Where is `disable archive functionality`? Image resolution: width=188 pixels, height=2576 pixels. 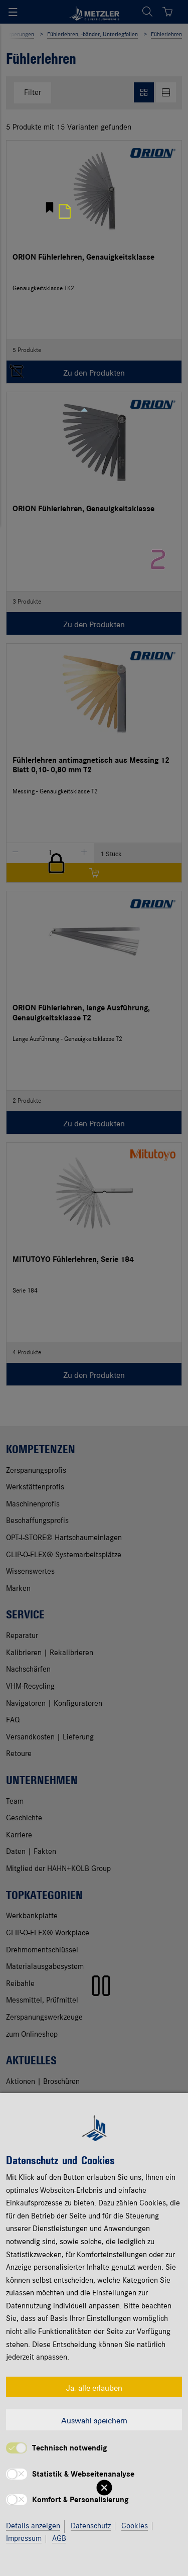
disable archive functionality is located at coordinates (17, 371).